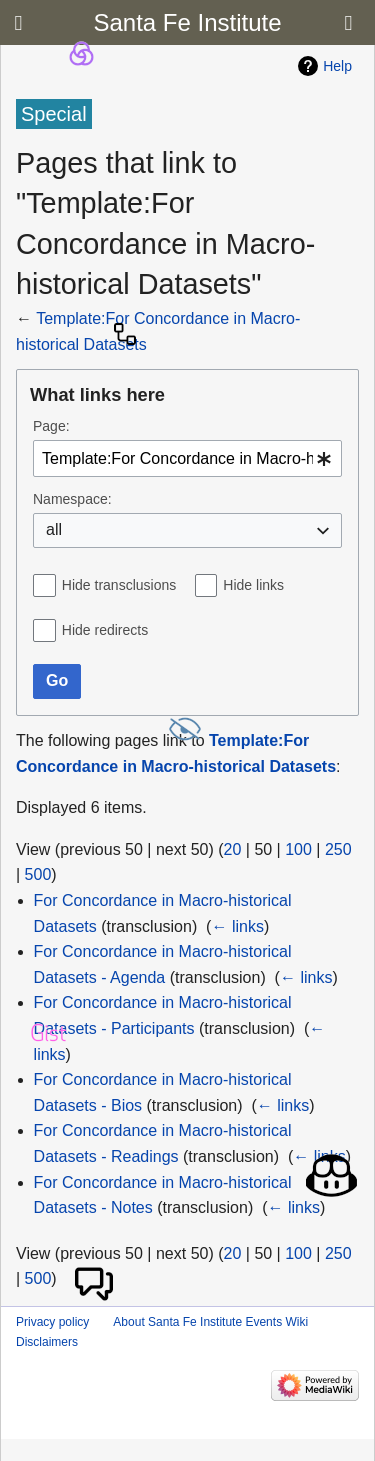 This screenshot has width=375, height=1461. What do you see at coordinates (185, 729) in the screenshot?
I see `hide content from view` at bounding box center [185, 729].